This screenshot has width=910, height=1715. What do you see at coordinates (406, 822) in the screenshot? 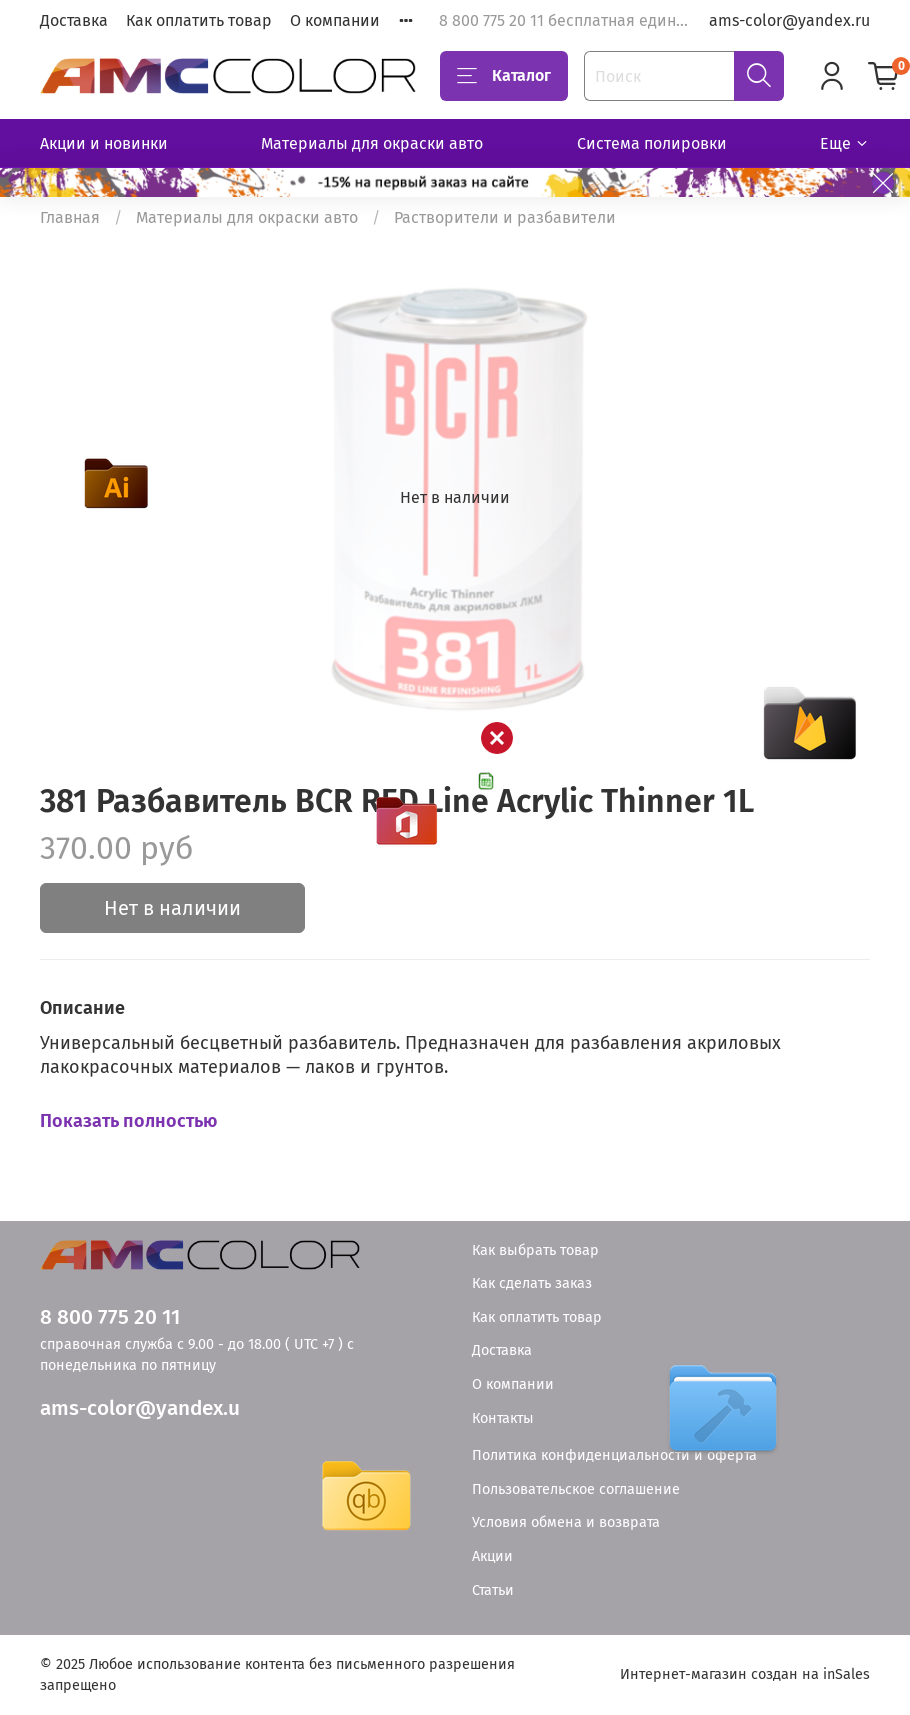
I see `open microsoft office documents folder` at bounding box center [406, 822].